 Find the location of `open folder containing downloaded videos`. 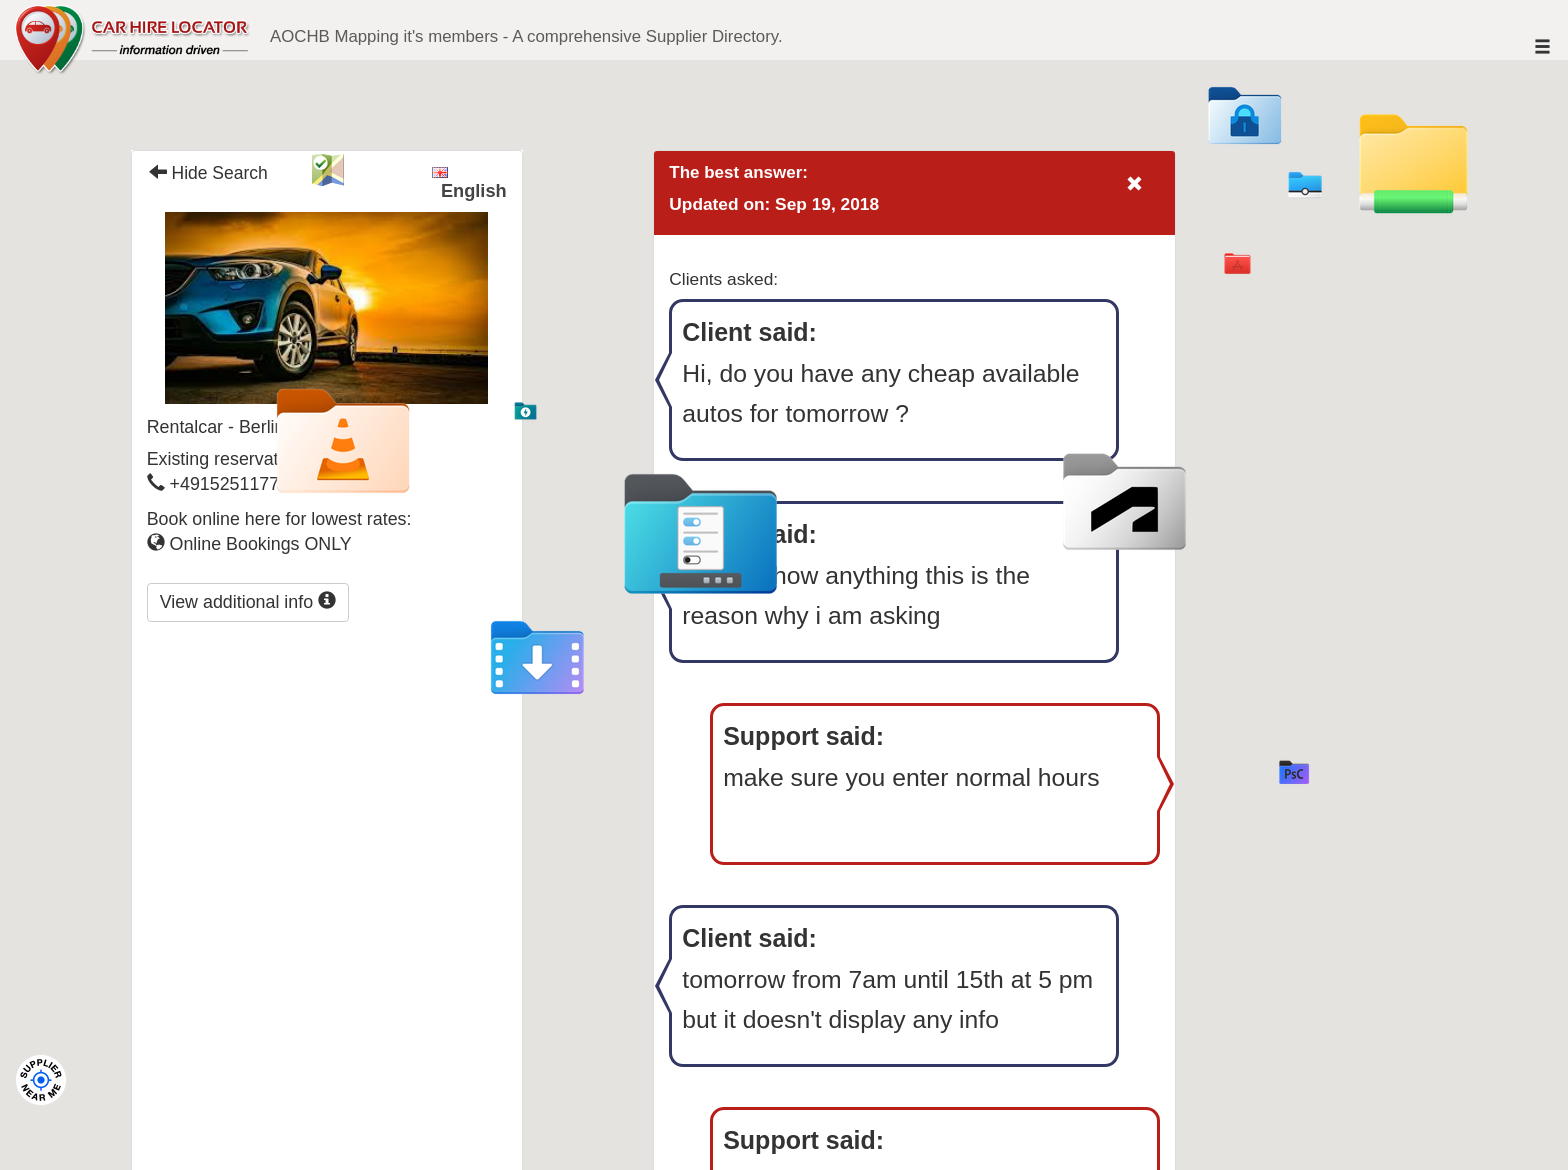

open folder containing downloaded videos is located at coordinates (537, 660).